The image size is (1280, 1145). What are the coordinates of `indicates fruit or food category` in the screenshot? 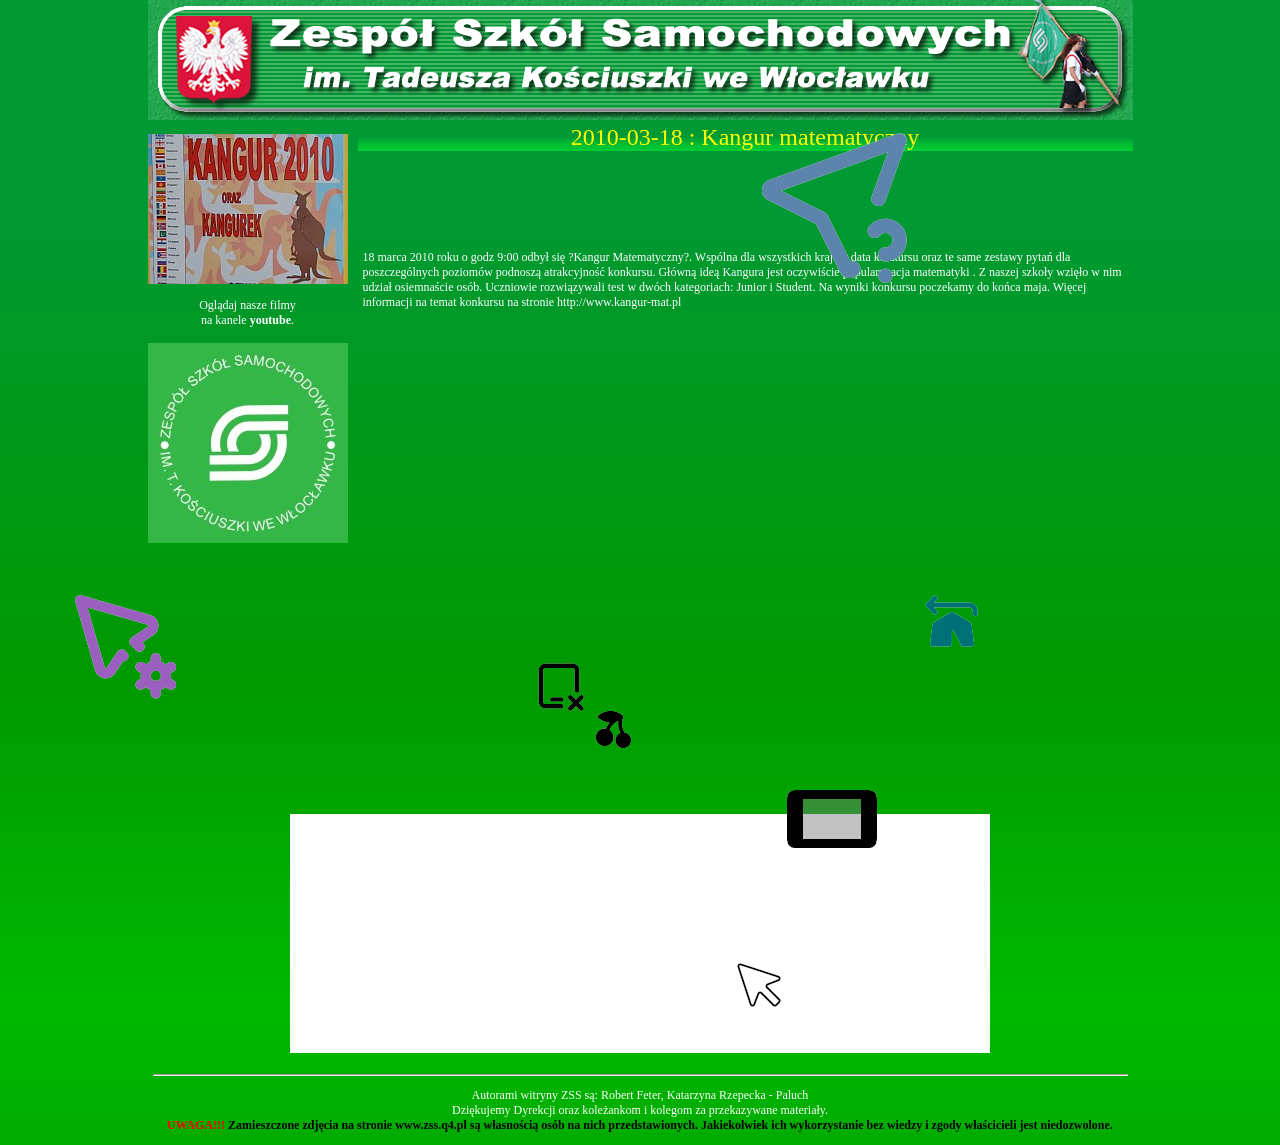 It's located at (613, 728).